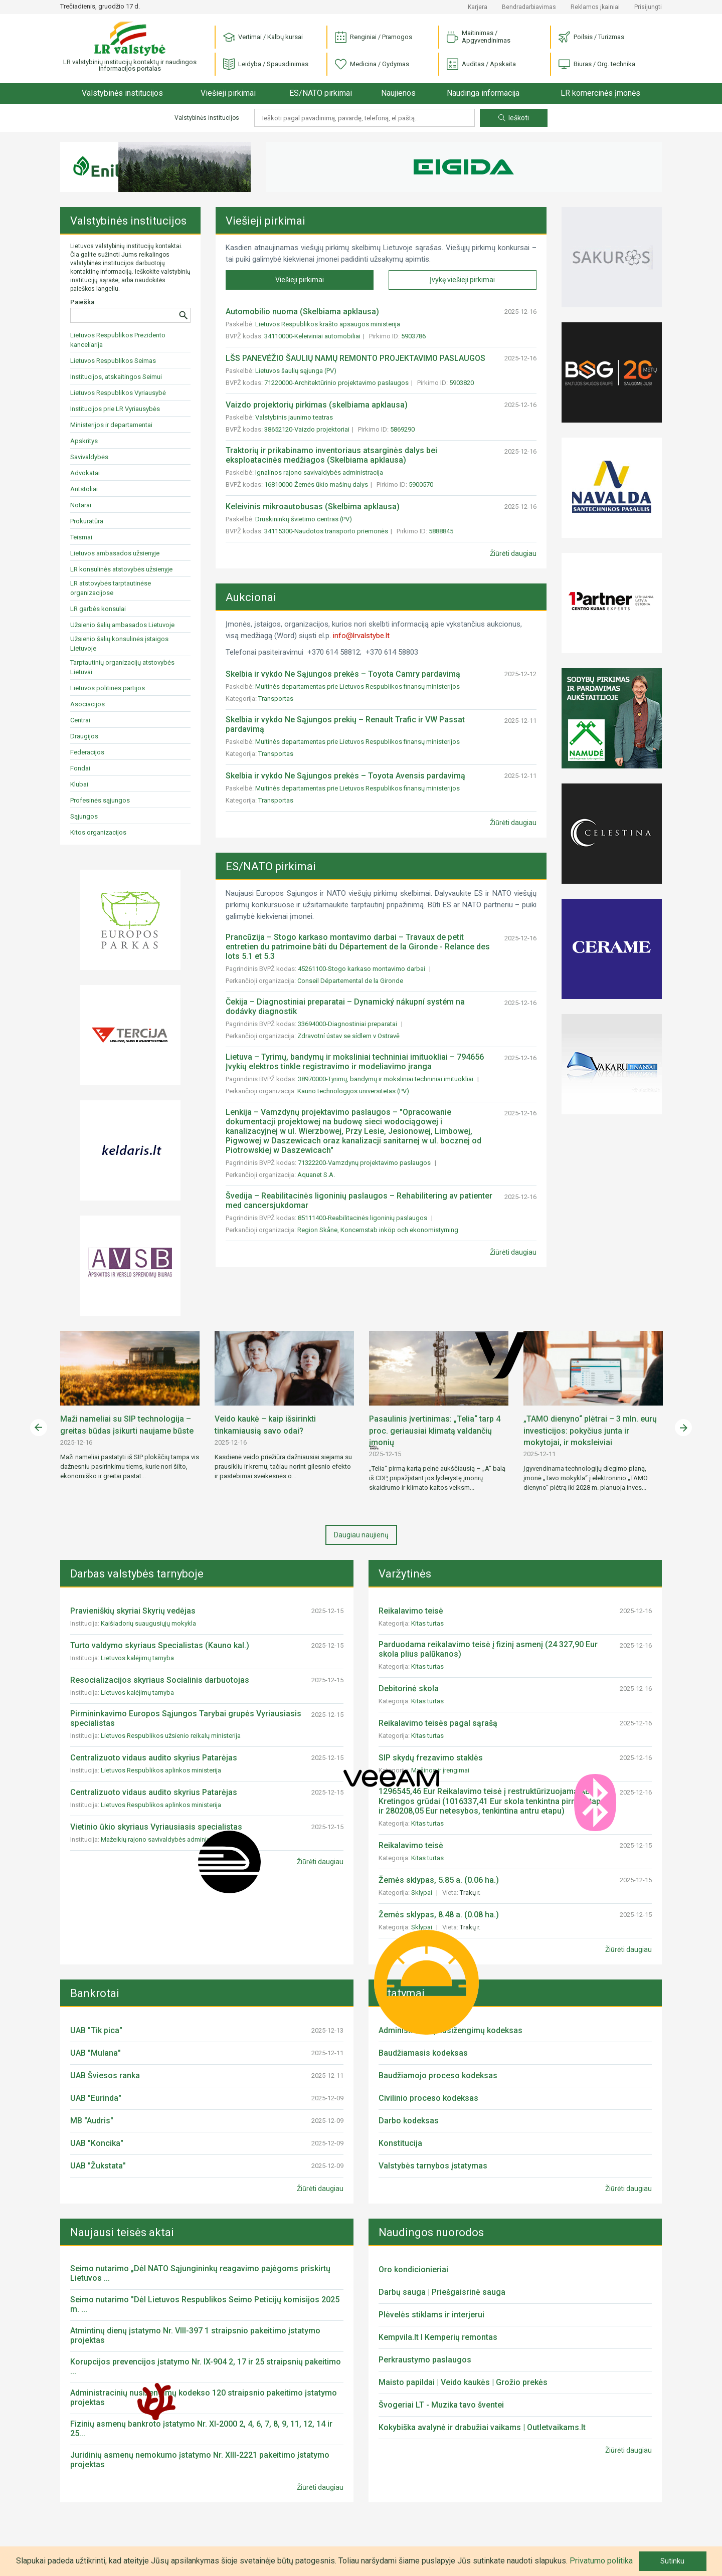  I want to click on protractor end-to-end testing framework logo, so click(426, 1982).